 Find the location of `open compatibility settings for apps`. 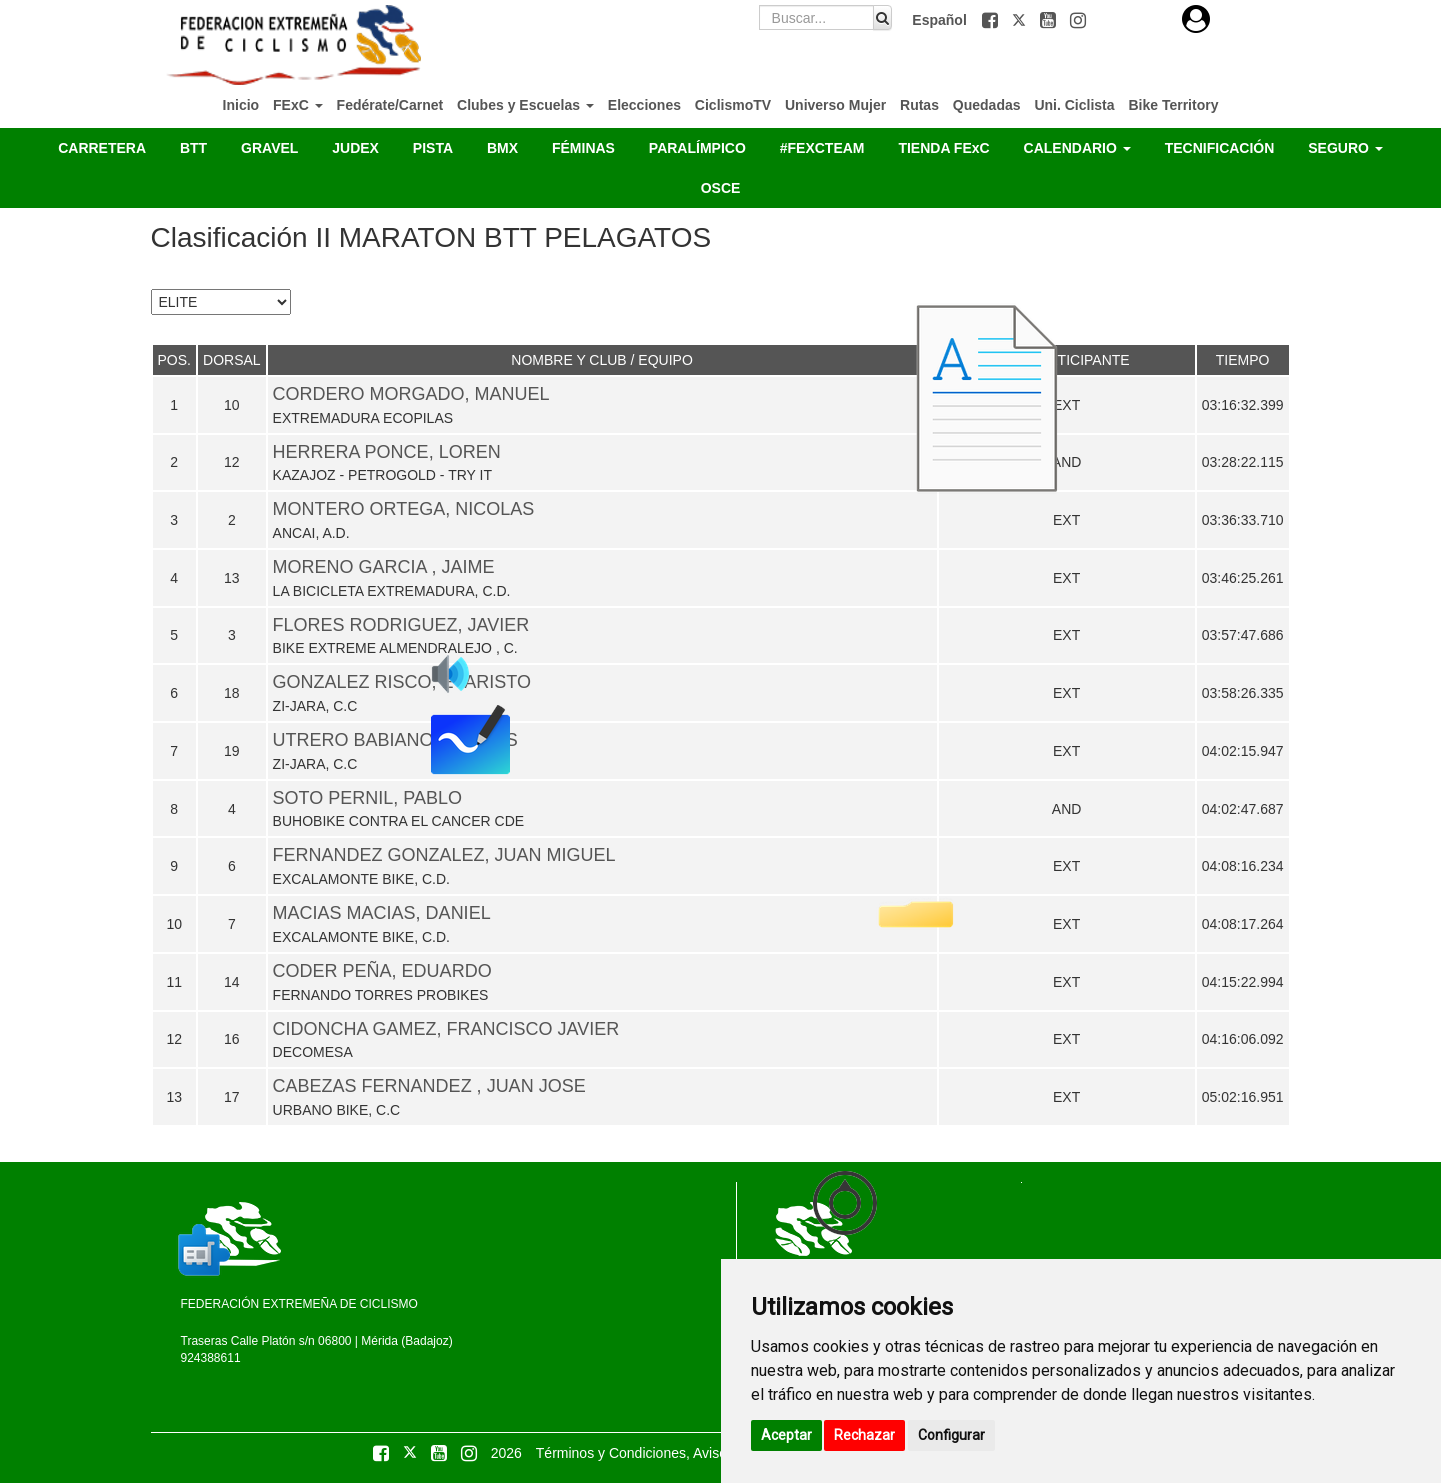

open compatibility settings for apps is located at coordinates (202, 1251).